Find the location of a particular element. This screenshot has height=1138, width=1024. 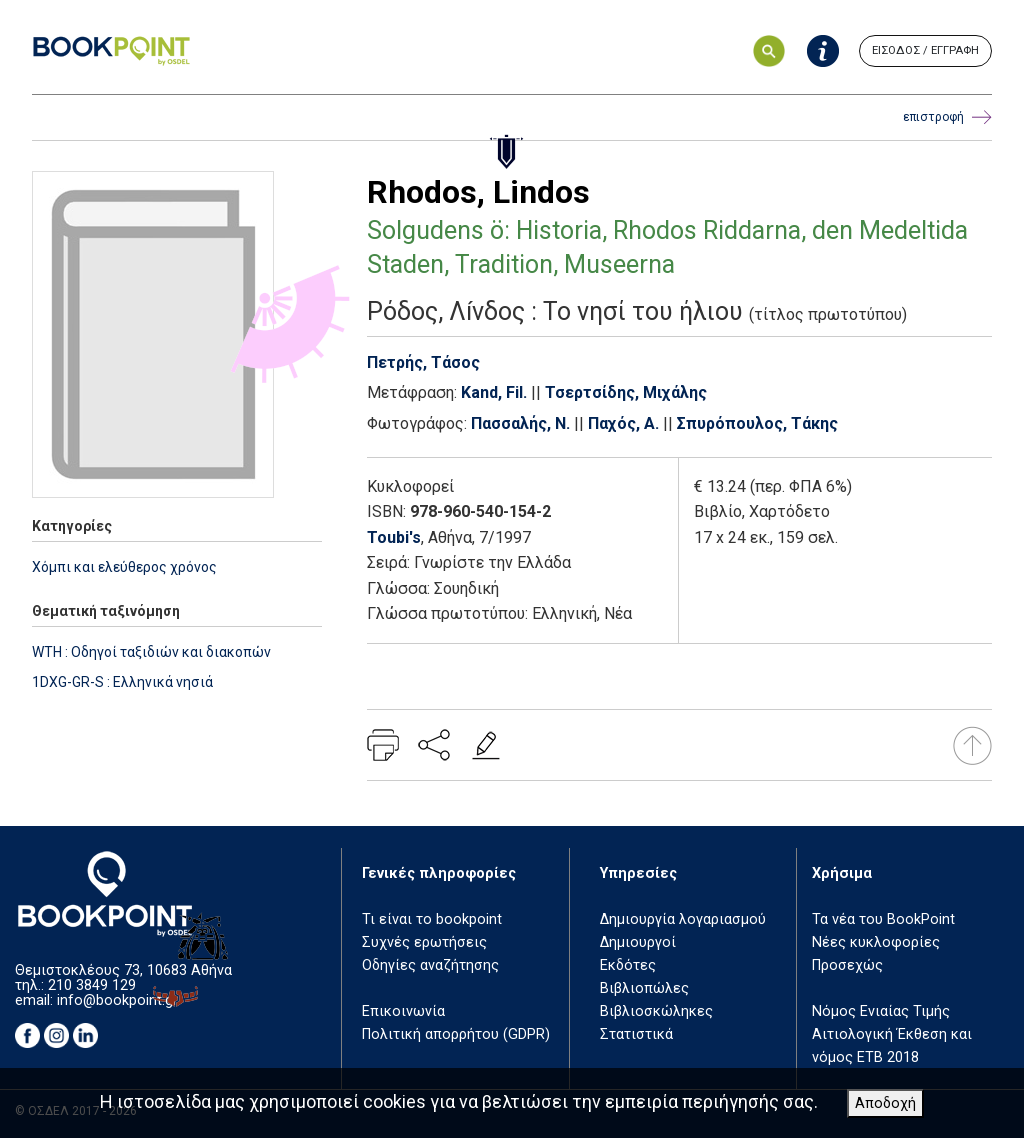

adjust banner width or resize vertical flag element is located at coordinates (506, 151).